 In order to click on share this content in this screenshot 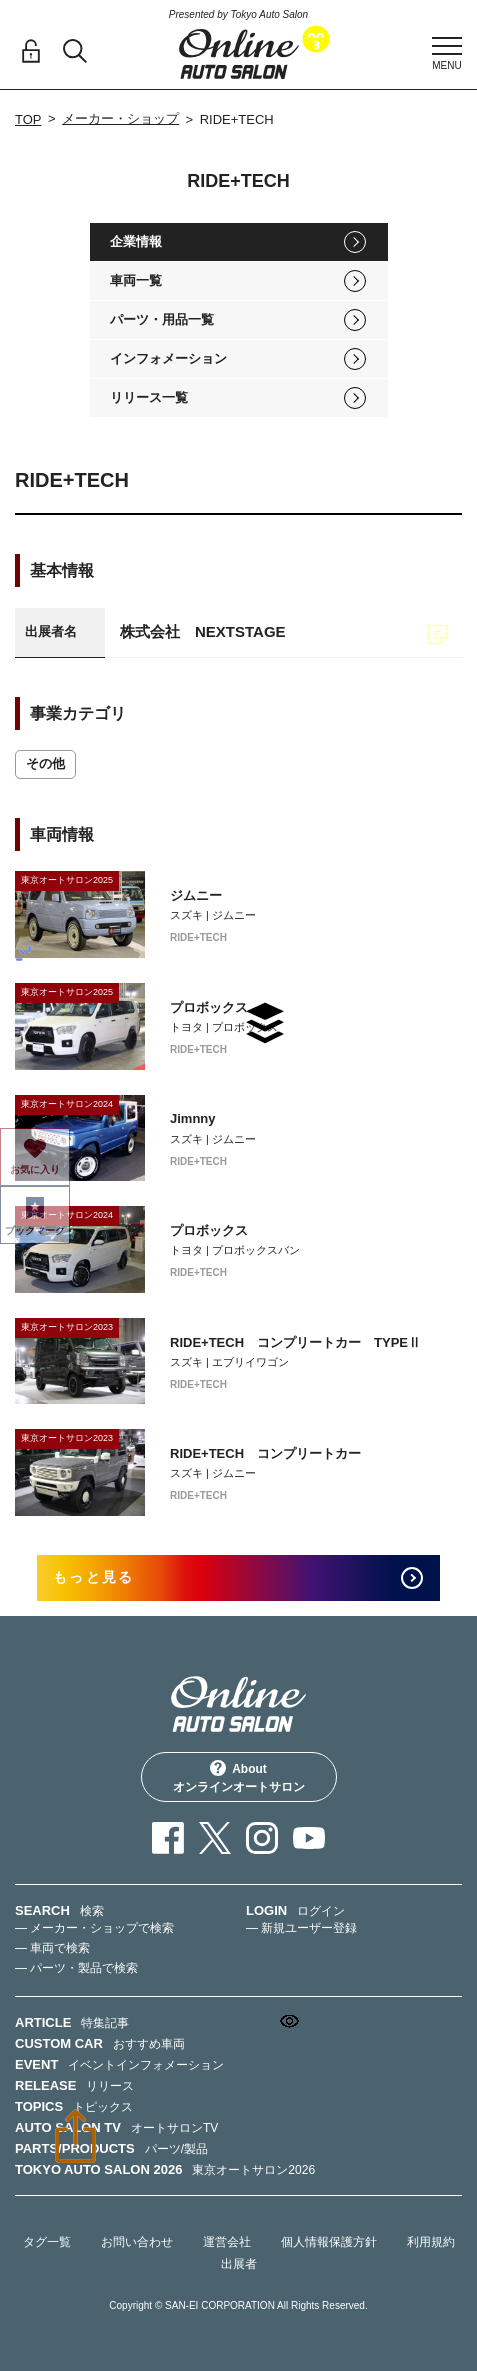, I will do `click(75, 2137)`.